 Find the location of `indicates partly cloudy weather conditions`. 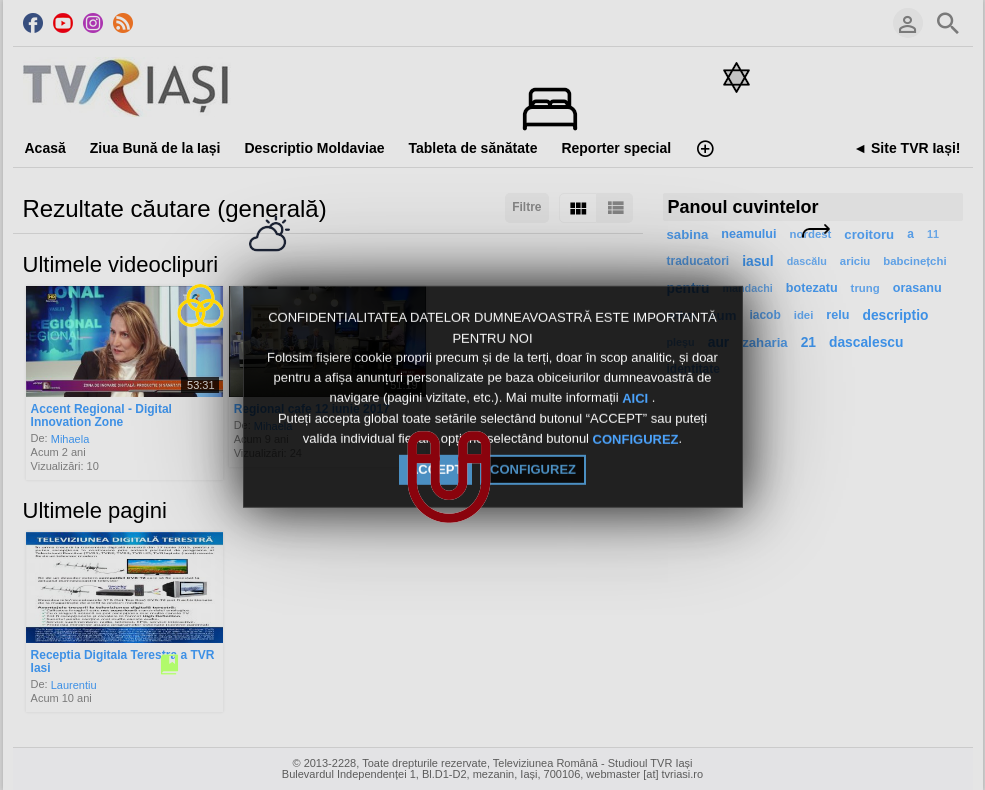

indicates partly cloudy weather conditions is located at coordinates (269, 233).